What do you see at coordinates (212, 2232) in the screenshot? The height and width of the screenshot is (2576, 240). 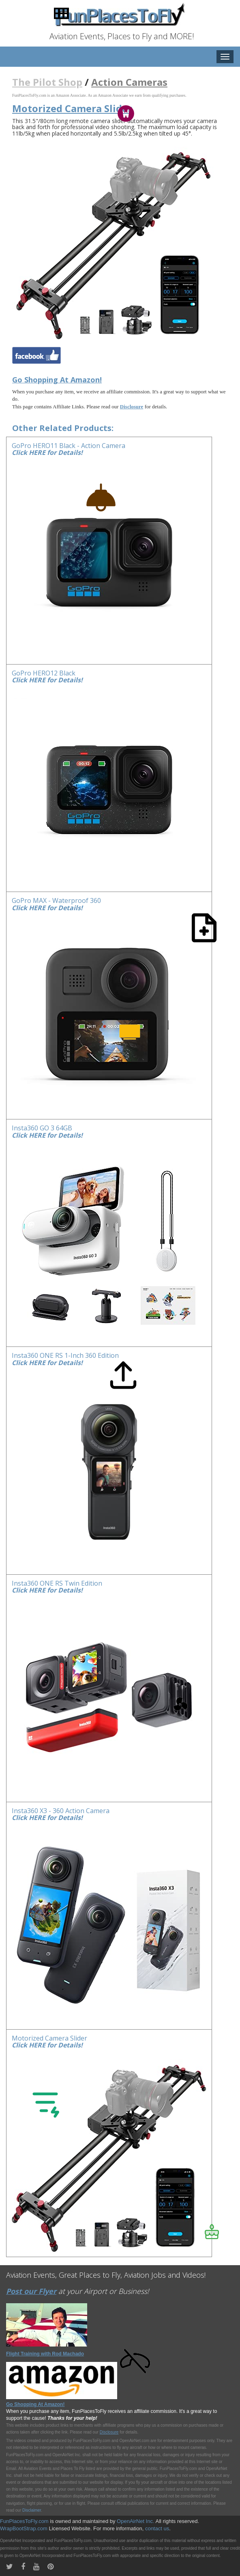 I see `view birthday or celebration notifications` at bounding box center [212, 2232].